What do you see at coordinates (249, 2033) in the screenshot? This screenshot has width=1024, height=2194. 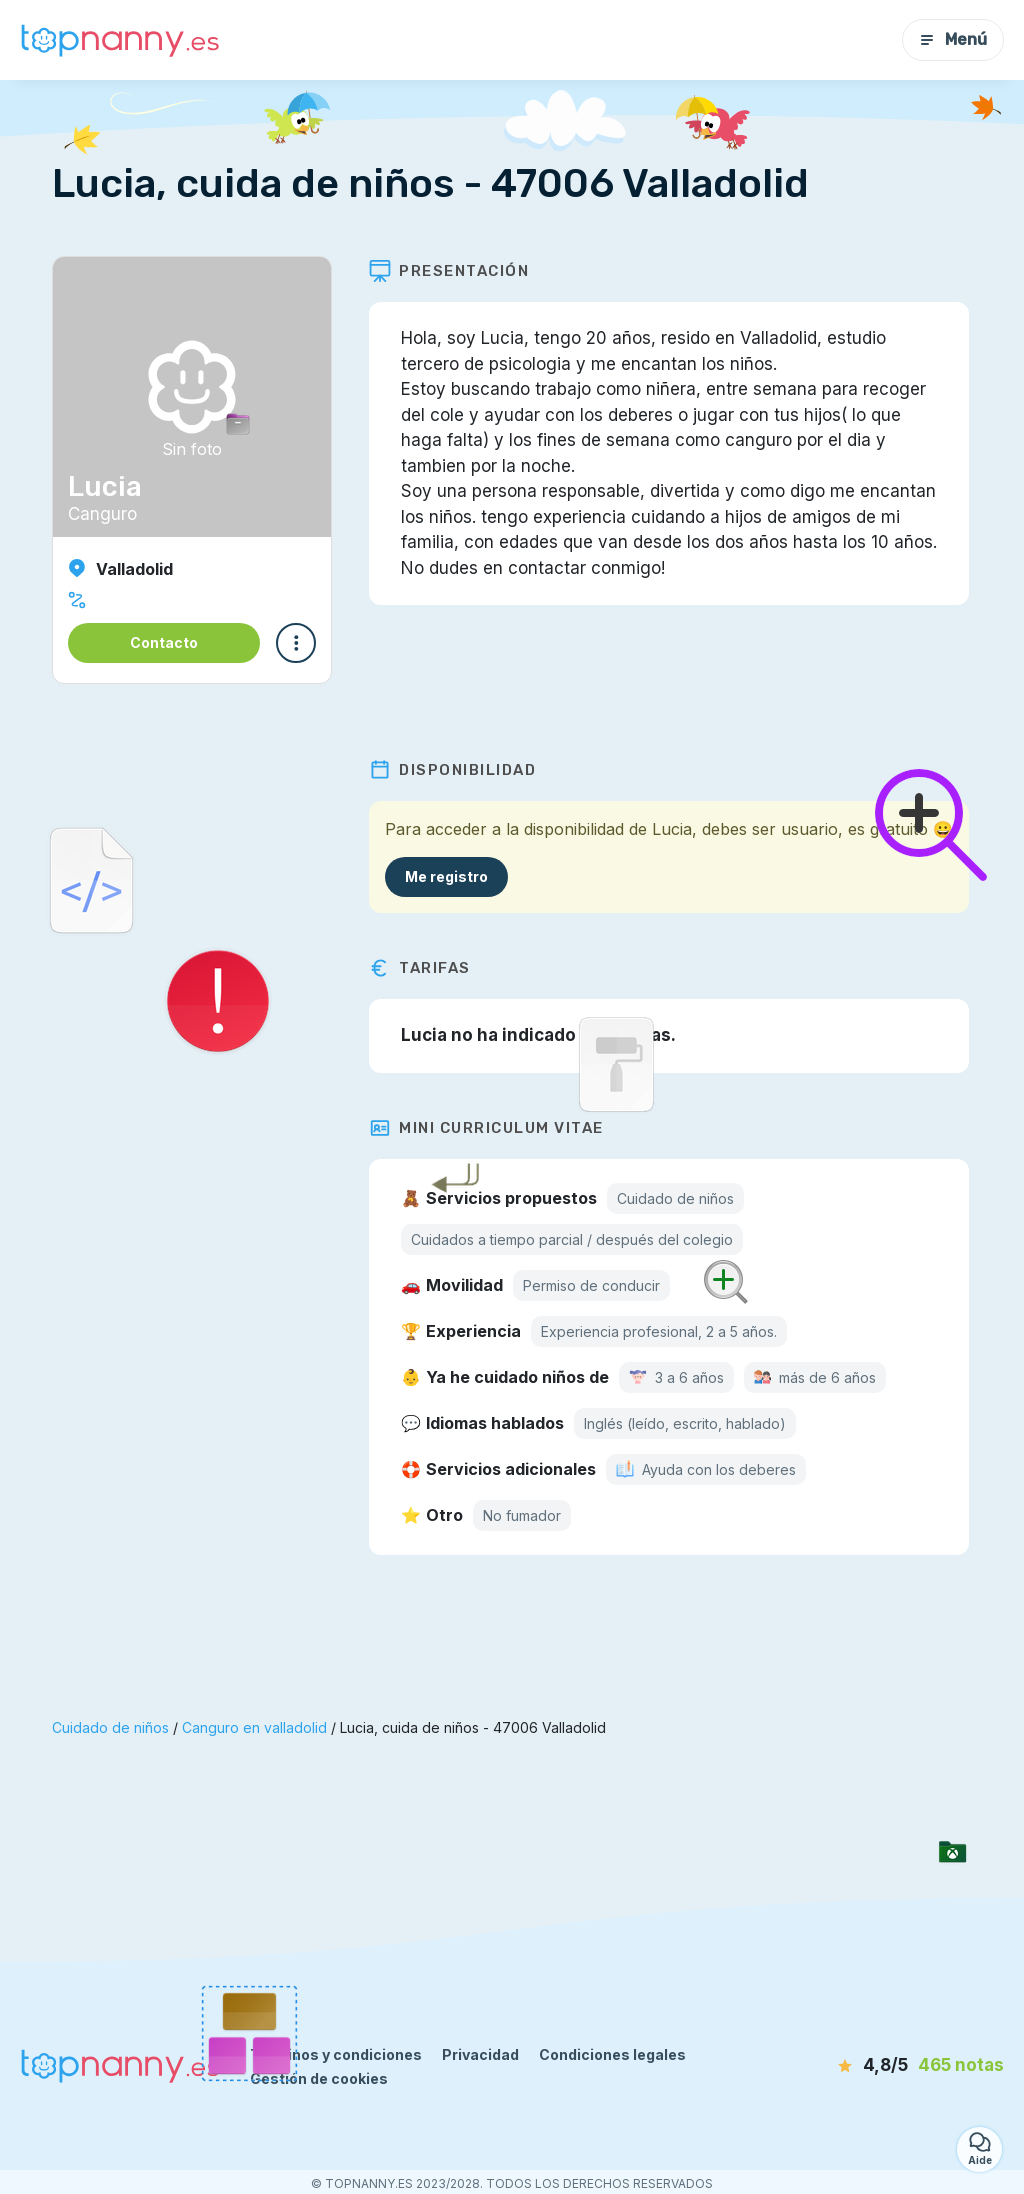 I see `select all items in the current view` at bounding box center [249, 2033].